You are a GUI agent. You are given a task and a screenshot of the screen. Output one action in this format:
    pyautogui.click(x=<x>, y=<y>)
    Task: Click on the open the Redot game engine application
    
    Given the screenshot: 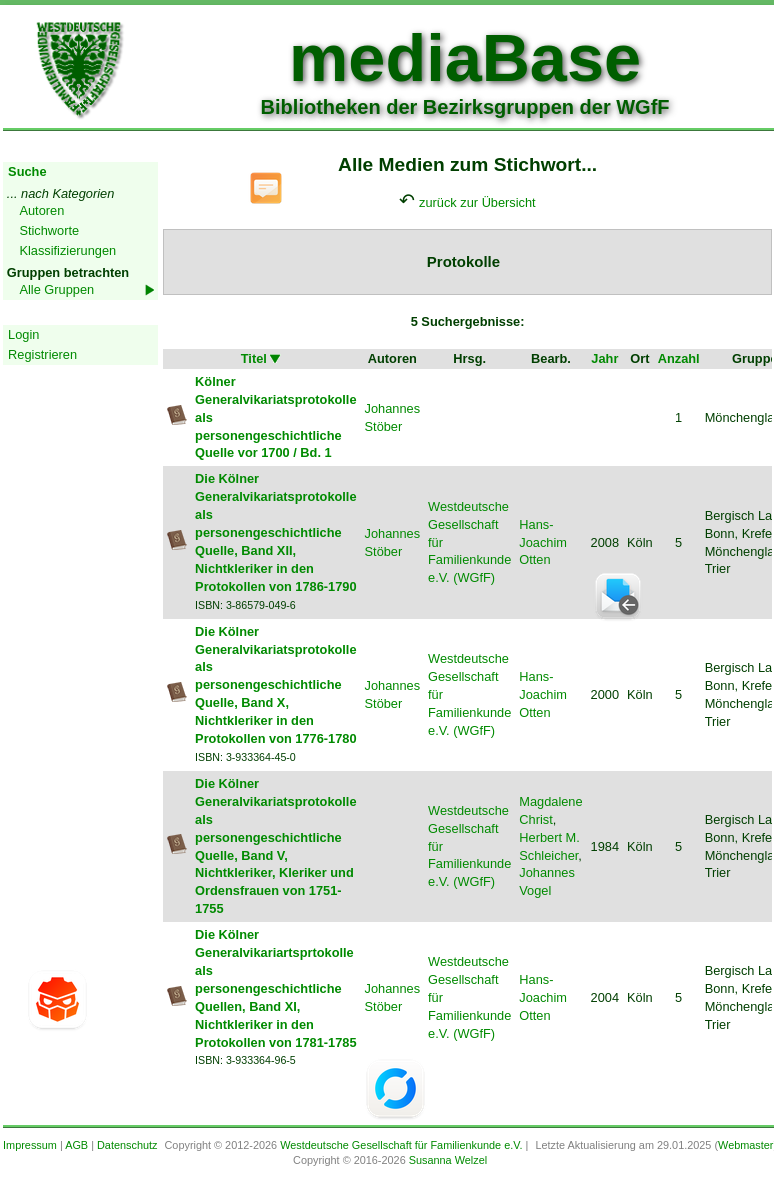 What is the action you would take?
    pyautogui.click(x=57, y=999)
    